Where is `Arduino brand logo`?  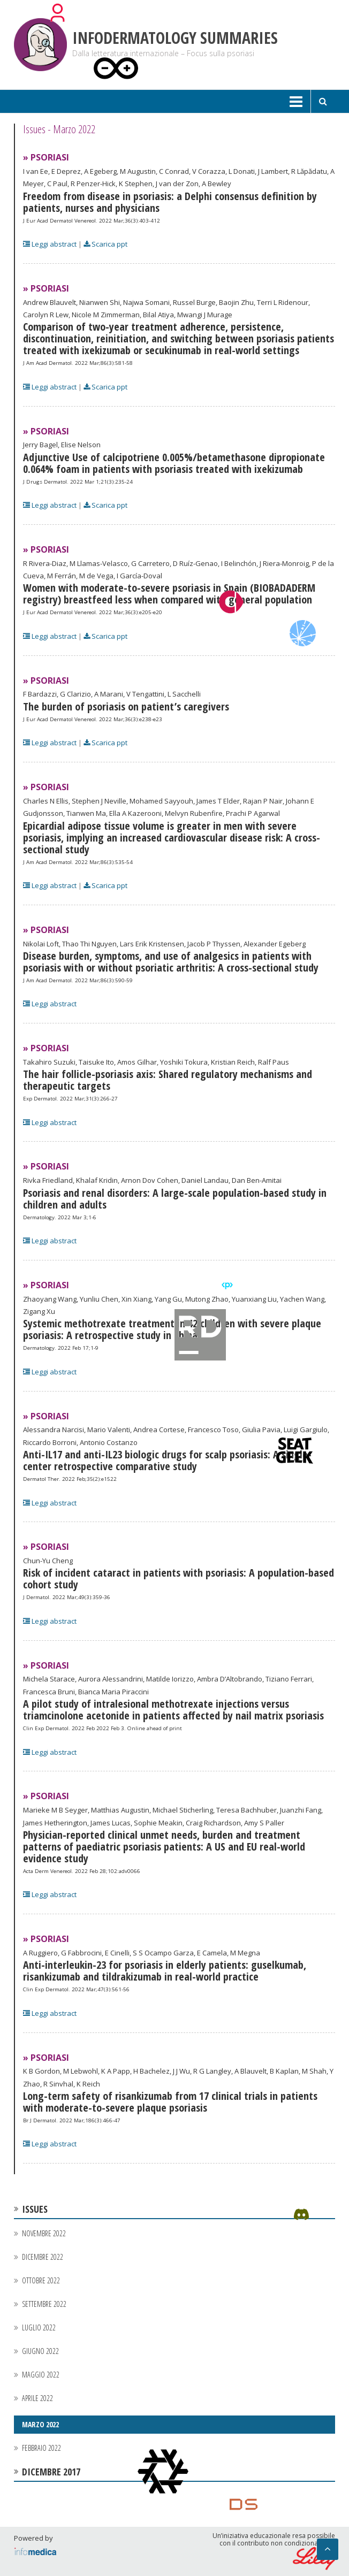
Arduino brand logo is located at coordinates (116, 68).